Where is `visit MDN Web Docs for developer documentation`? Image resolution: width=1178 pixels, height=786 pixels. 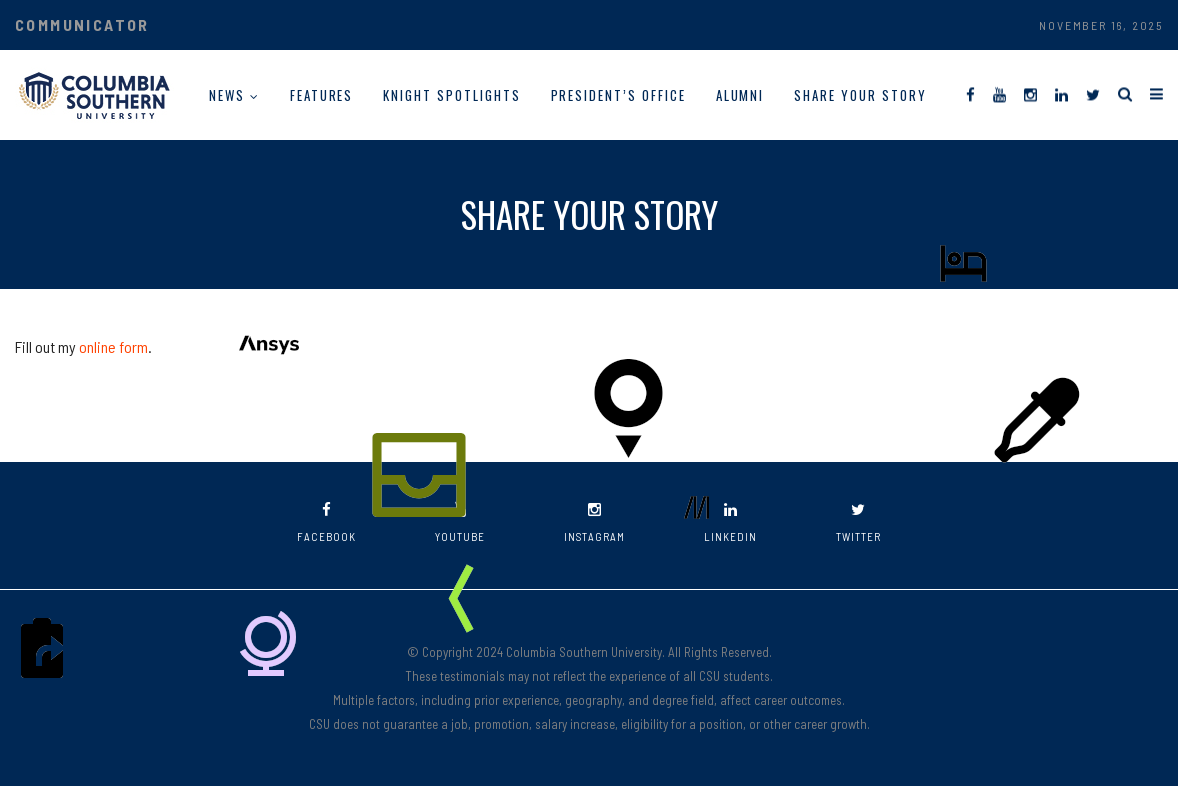
visit MDN Web Docs for developer documentation is located at coordinates (696, 507).